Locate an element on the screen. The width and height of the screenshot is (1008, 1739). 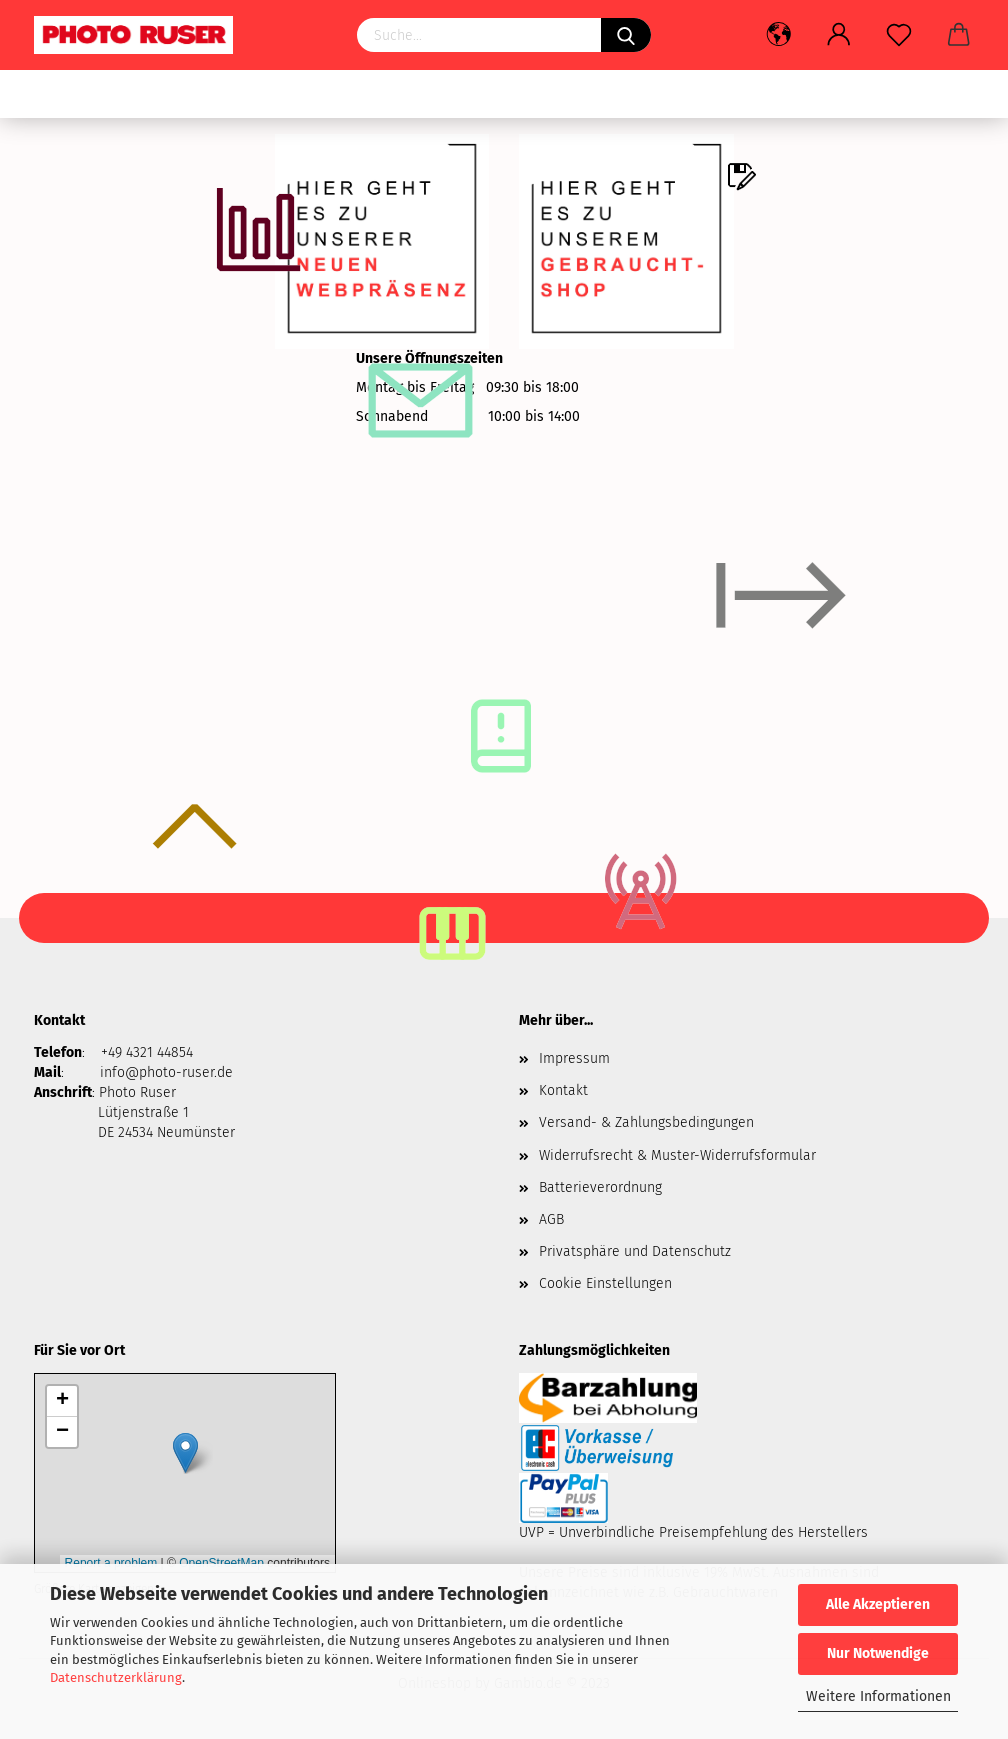
view analytics or statistics is located at coordinates (258, 235).